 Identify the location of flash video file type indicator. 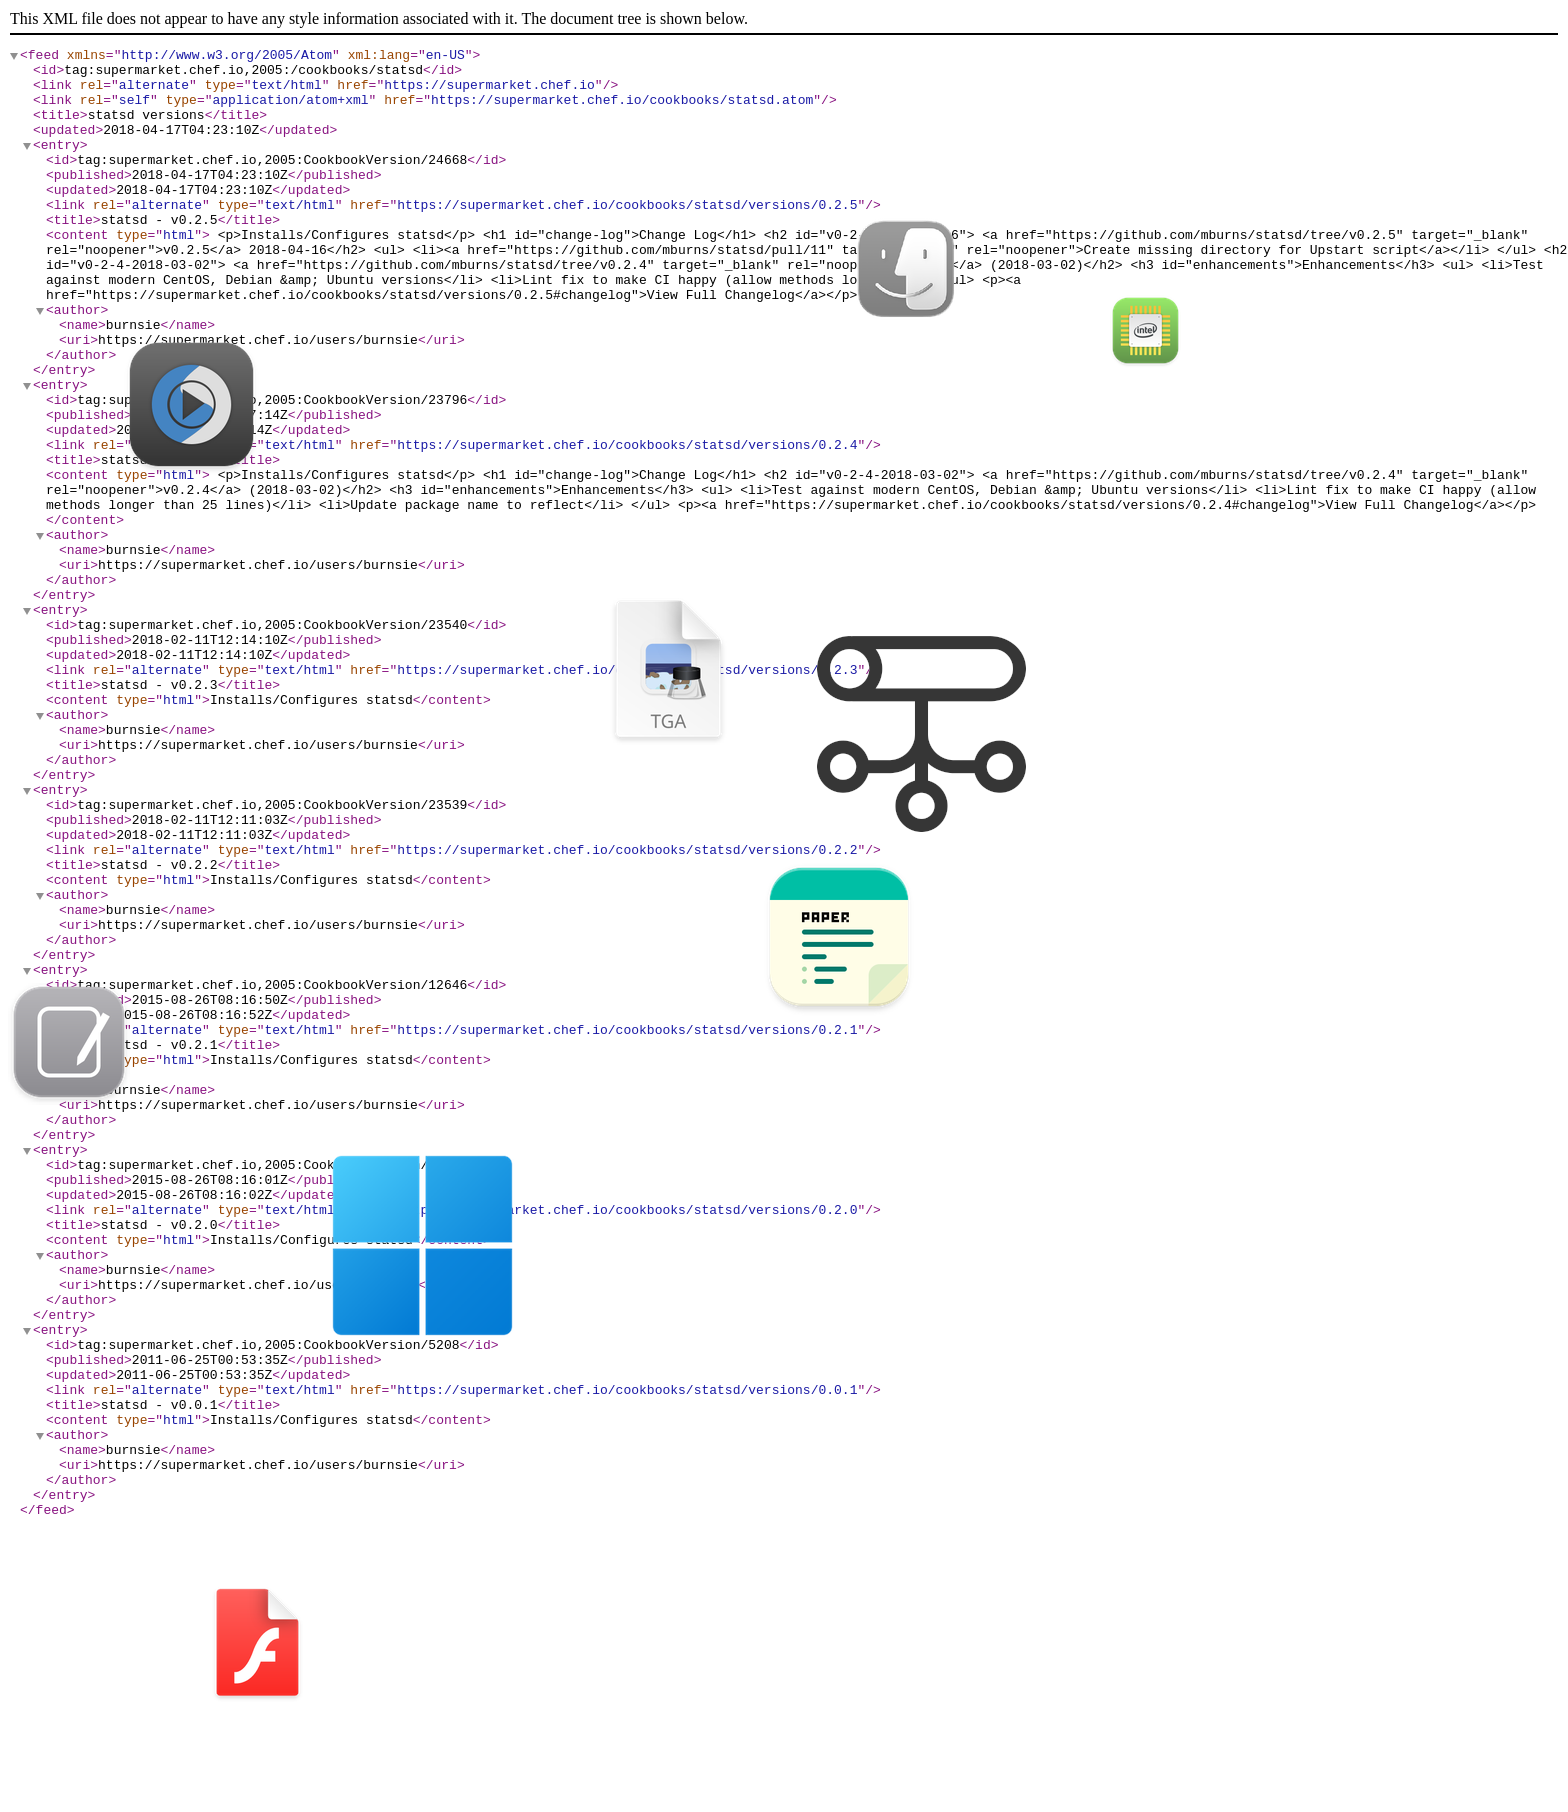
(257, 1644).